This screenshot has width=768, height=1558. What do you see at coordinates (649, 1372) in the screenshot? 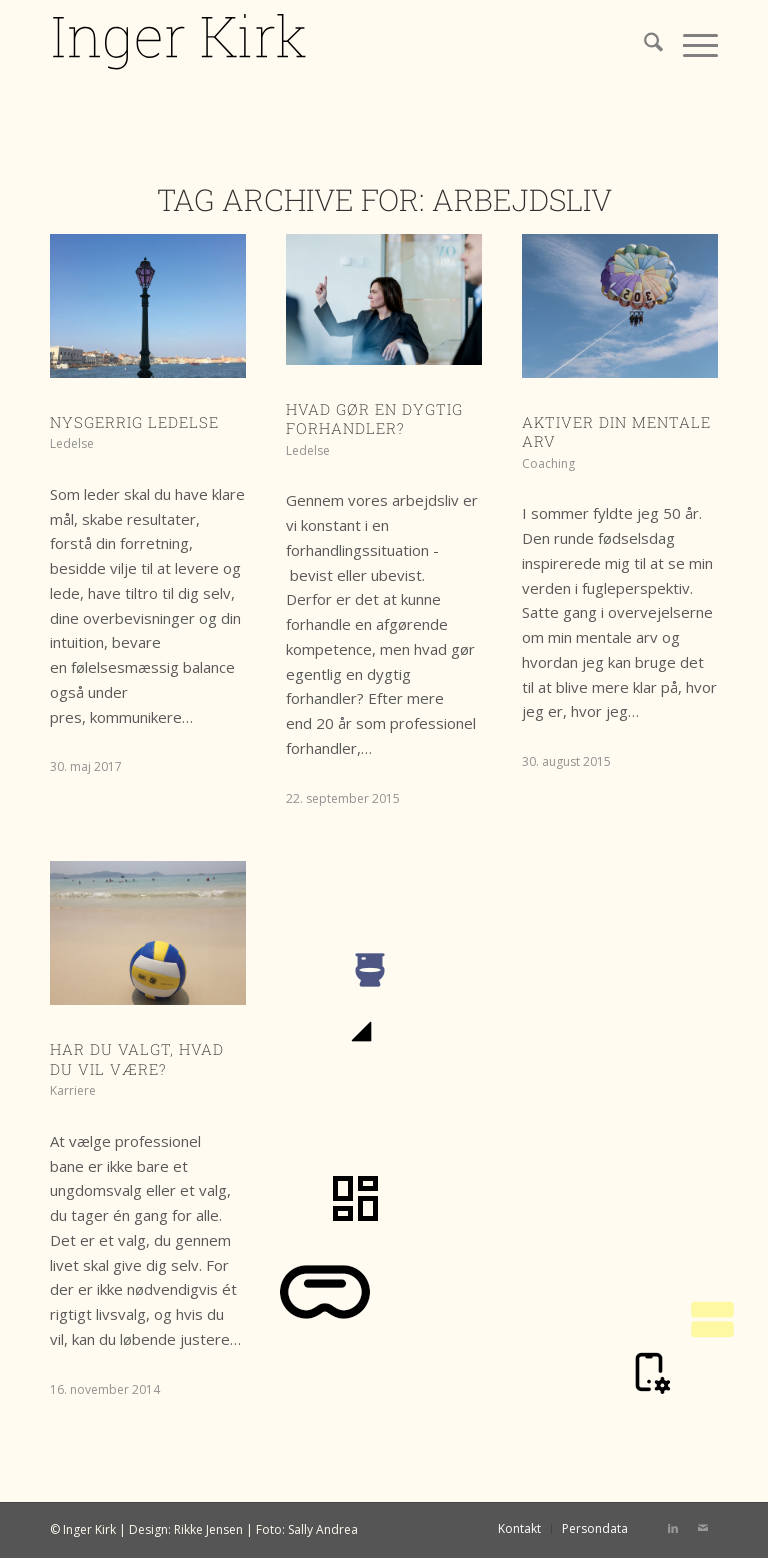
I see `access mobile device settings` at bounding box center [649, 1372].